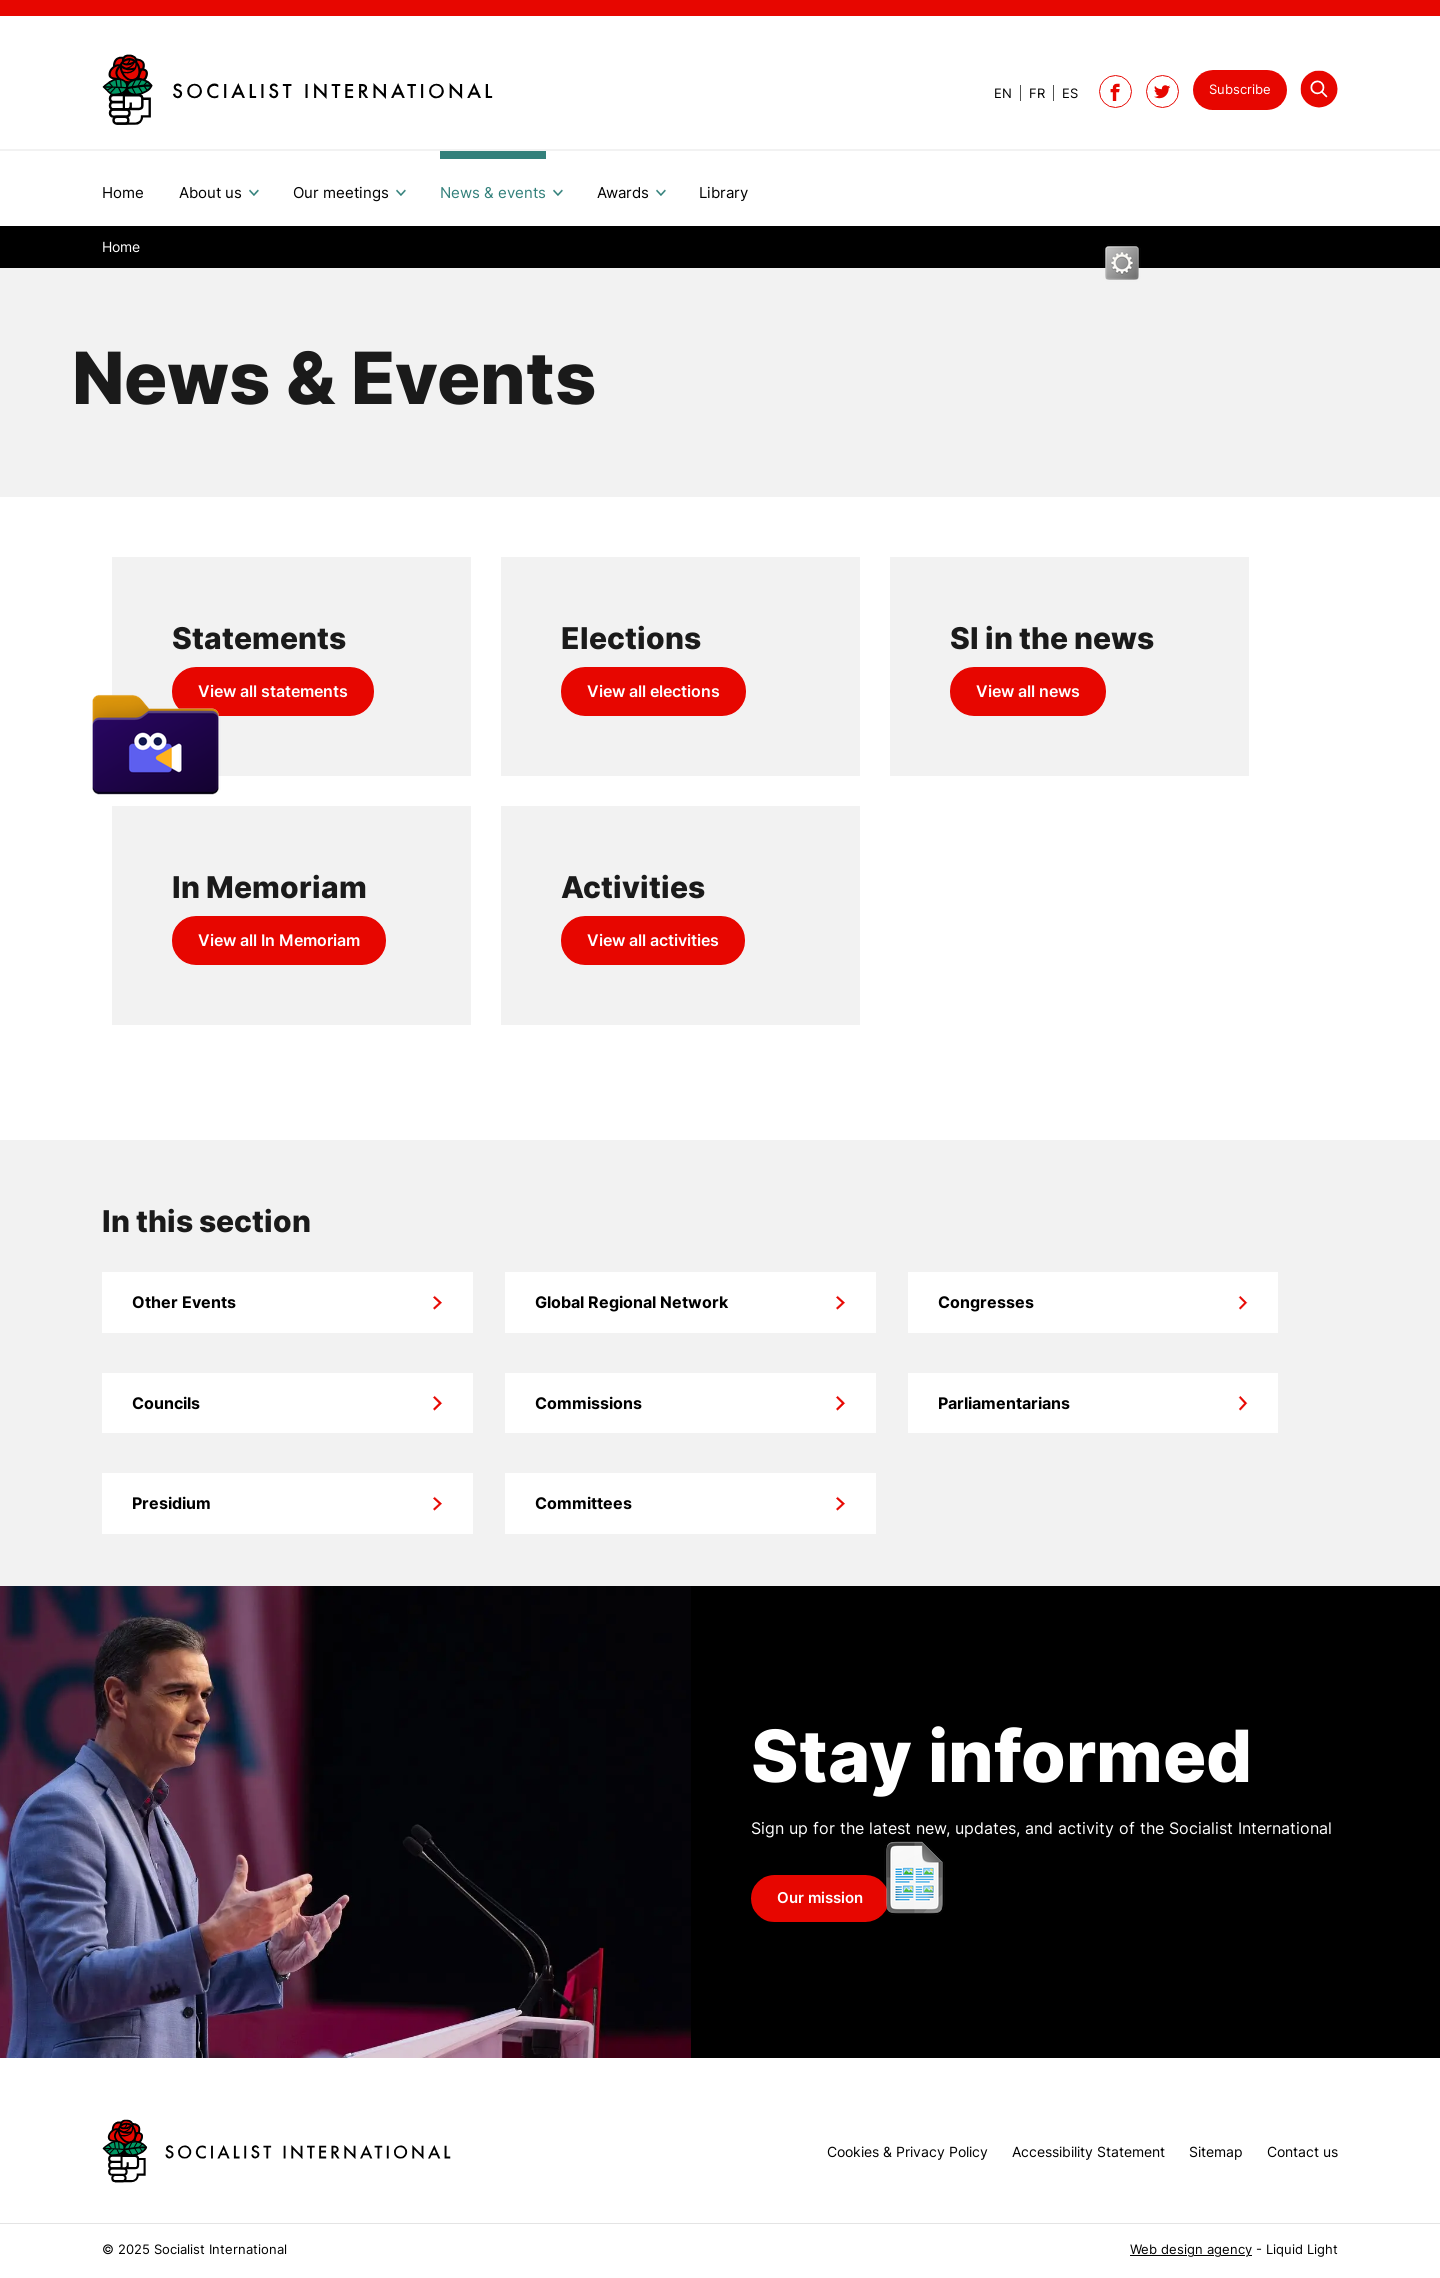 The image size is (1440, 2278). What do you see at coordinates (155, 748) in the screenshot?
I see `open wondershare anireel project folder` at bounding box center [155, 748].